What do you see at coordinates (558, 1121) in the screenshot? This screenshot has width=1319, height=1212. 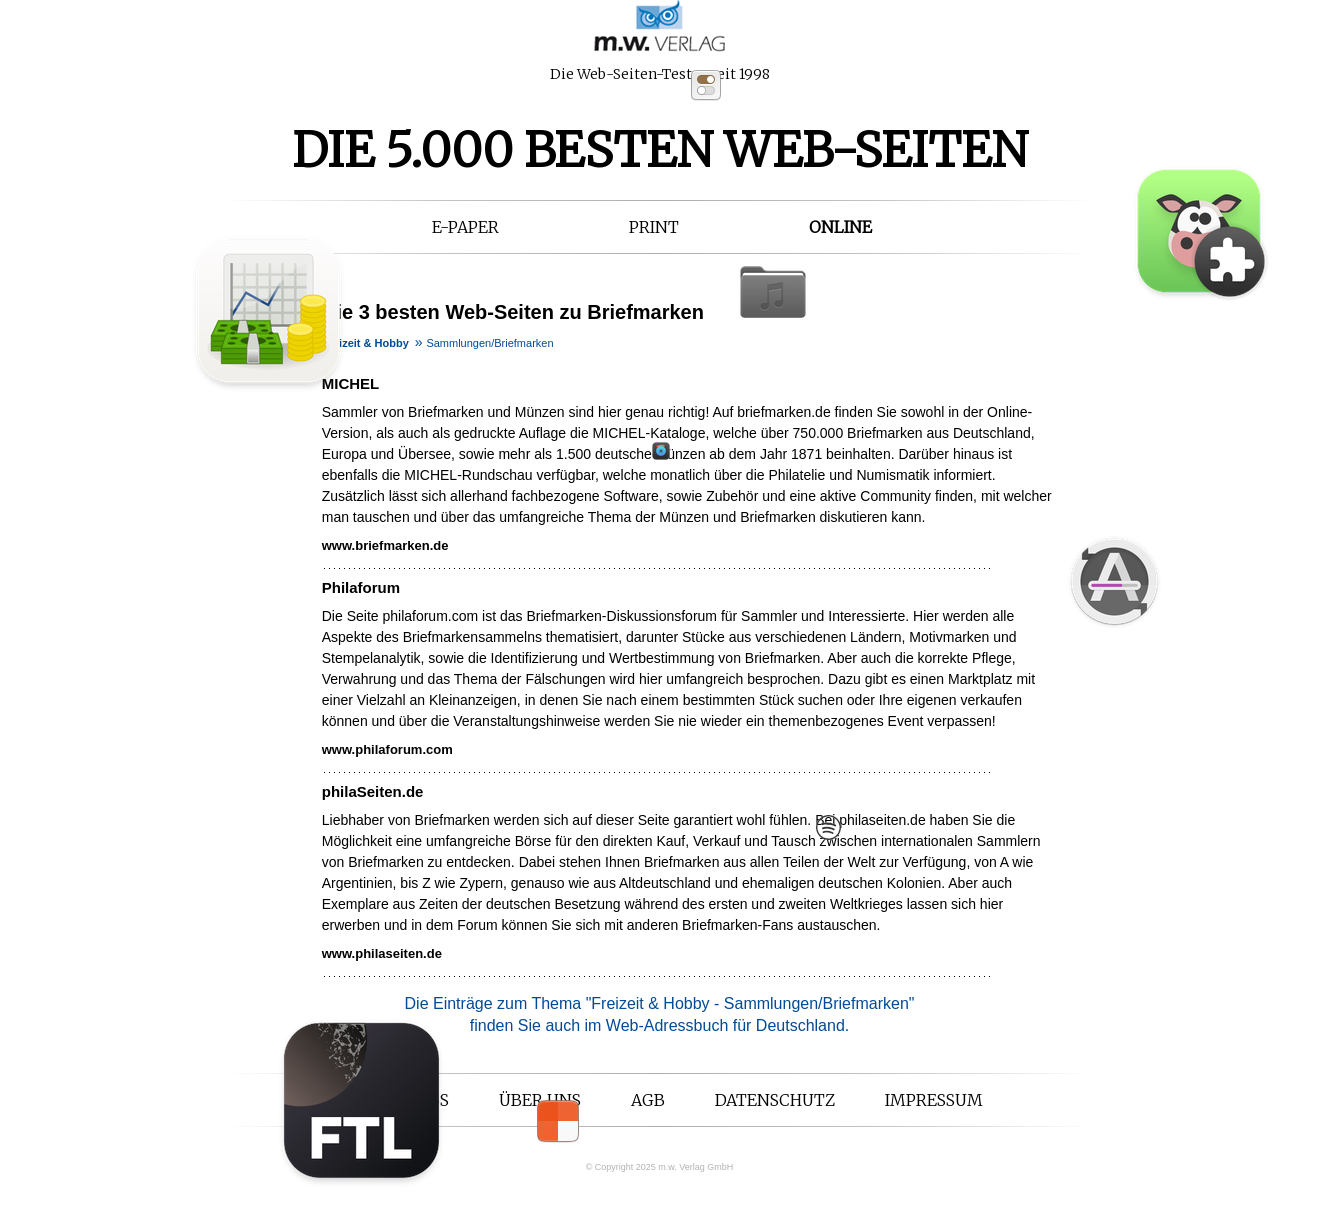 I see `switch to the bottom-right workspace` at bounding box center [558, 1121].